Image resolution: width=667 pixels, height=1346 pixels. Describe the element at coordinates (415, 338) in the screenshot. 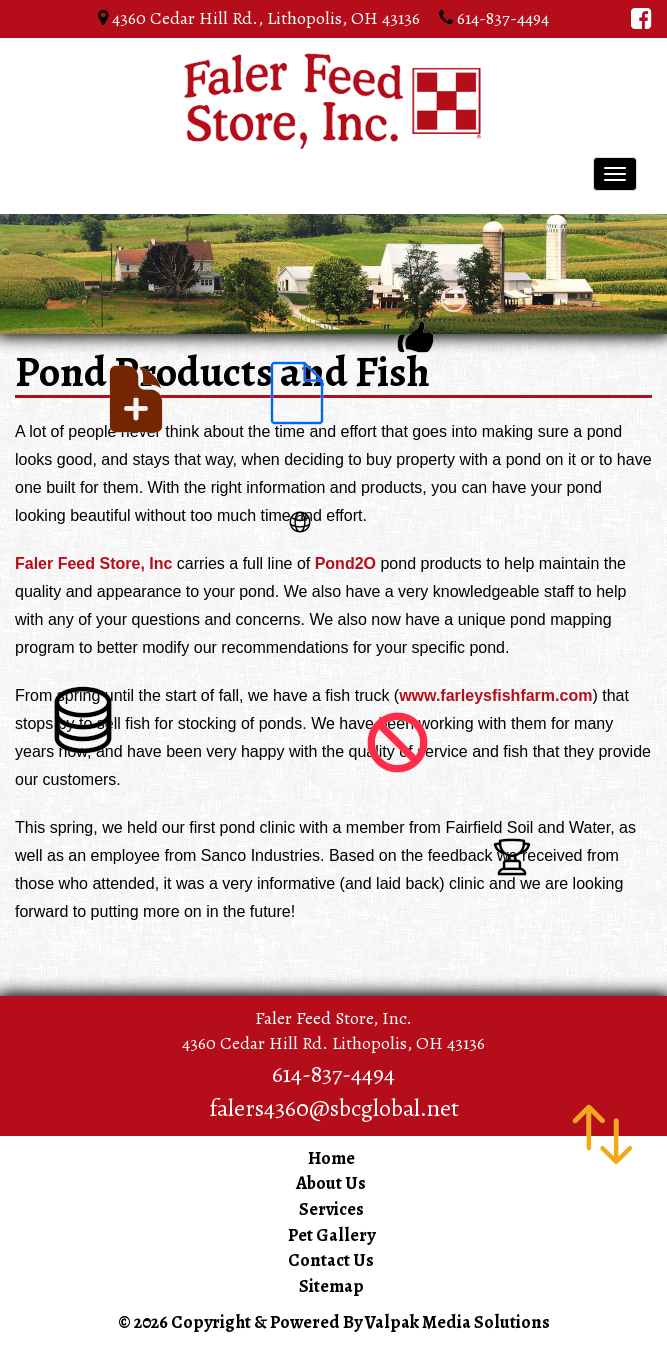

I see `like or upvote content` at that location.